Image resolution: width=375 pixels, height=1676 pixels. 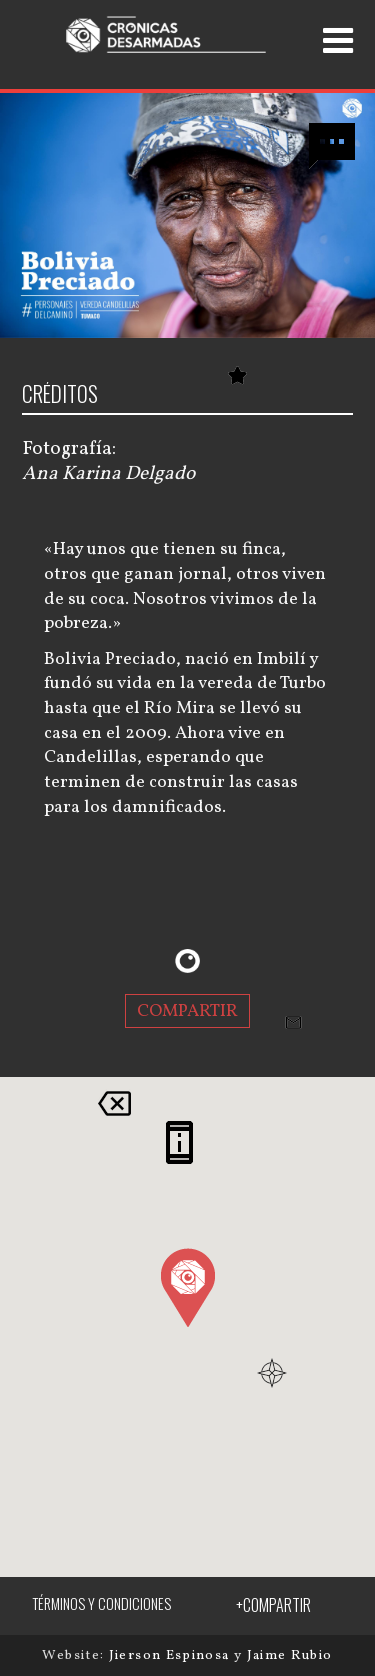 I want to click on access navigation or directional features, so click(x=272, y=1373).